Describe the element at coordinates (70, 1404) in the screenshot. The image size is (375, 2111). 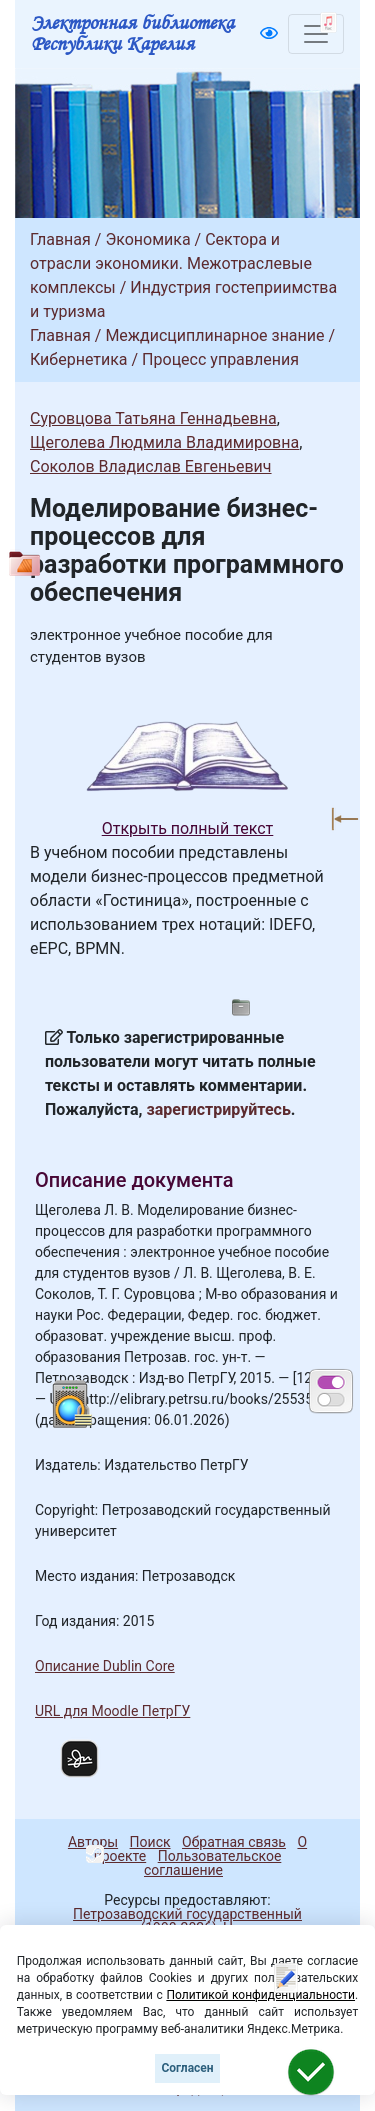
I see `indicates a locked non-RAID storage device` at that location.